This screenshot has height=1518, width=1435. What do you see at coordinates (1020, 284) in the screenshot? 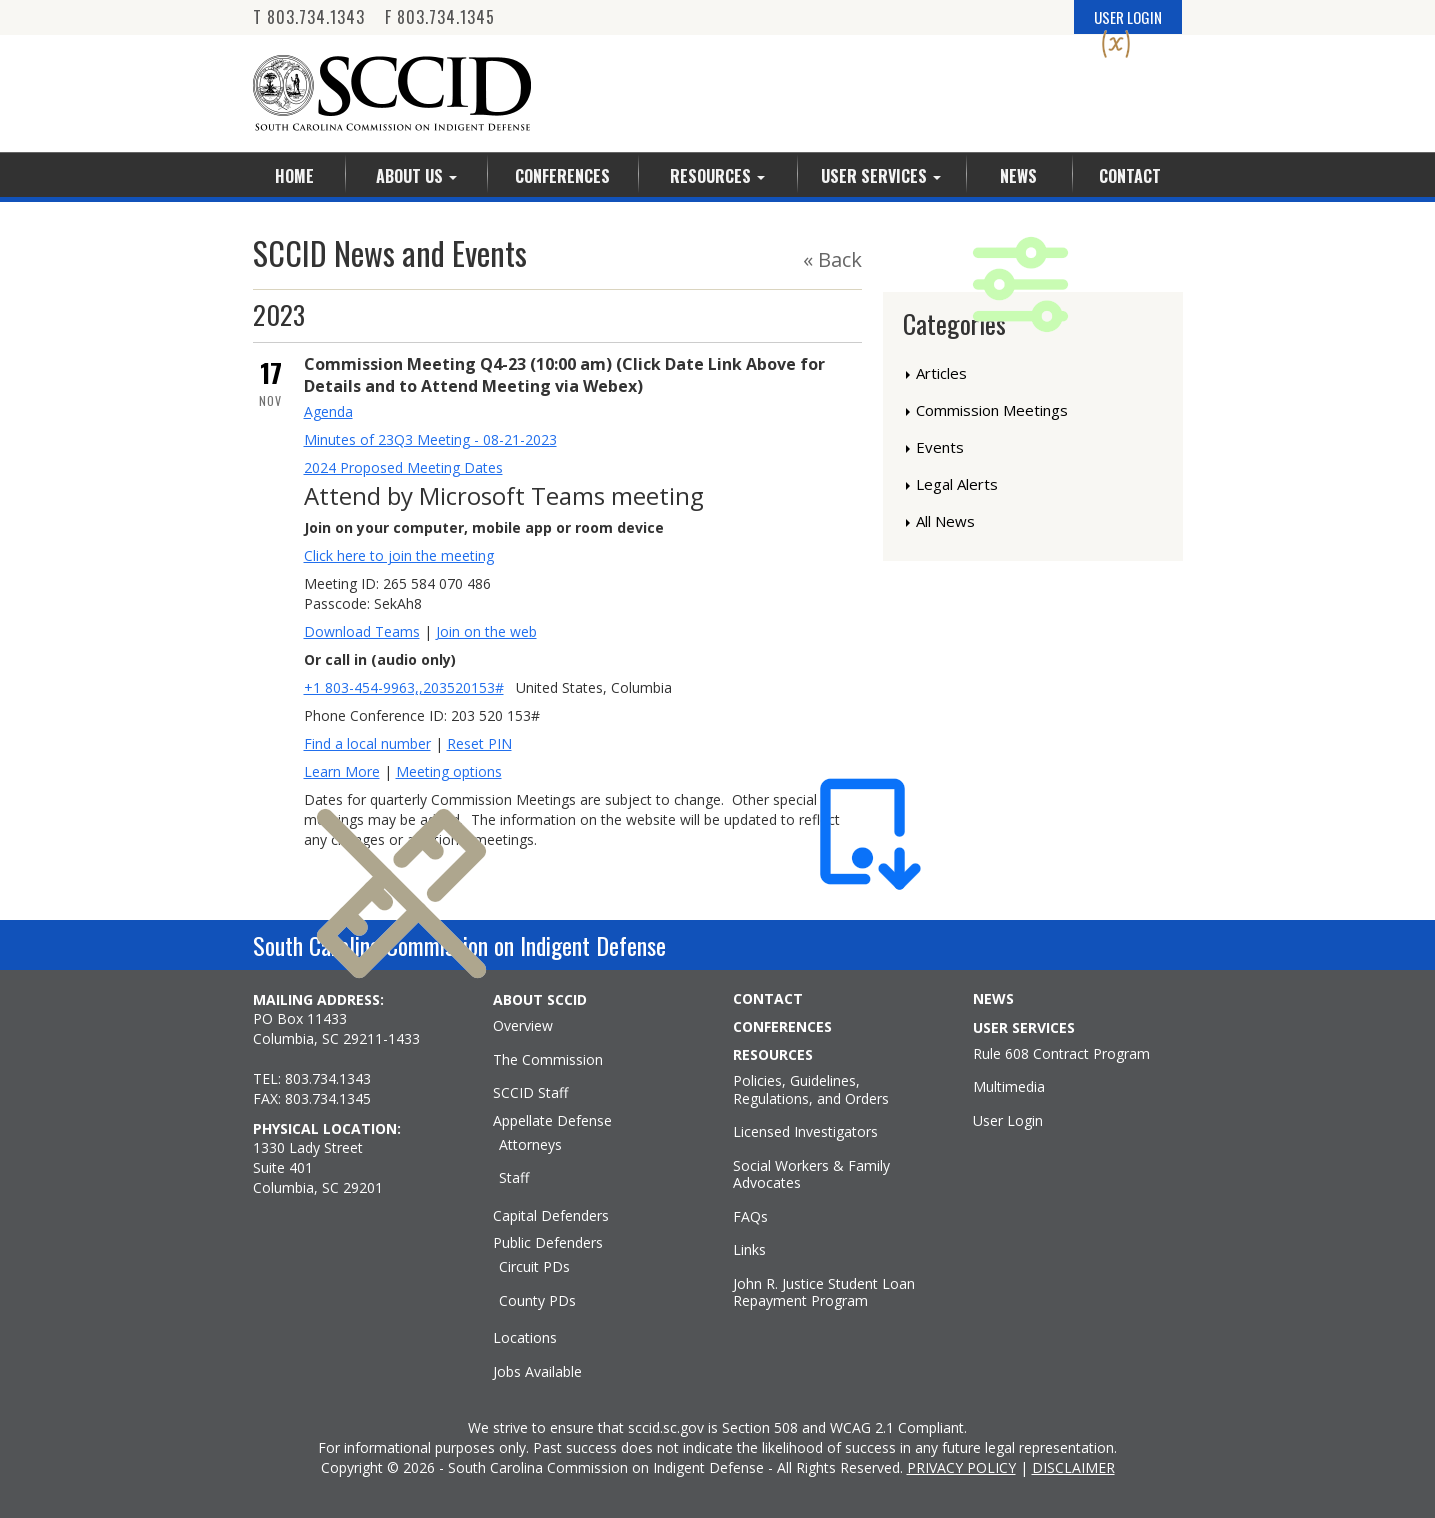
I see `adjust settings or preferences` at bounding box center [1020, 284].